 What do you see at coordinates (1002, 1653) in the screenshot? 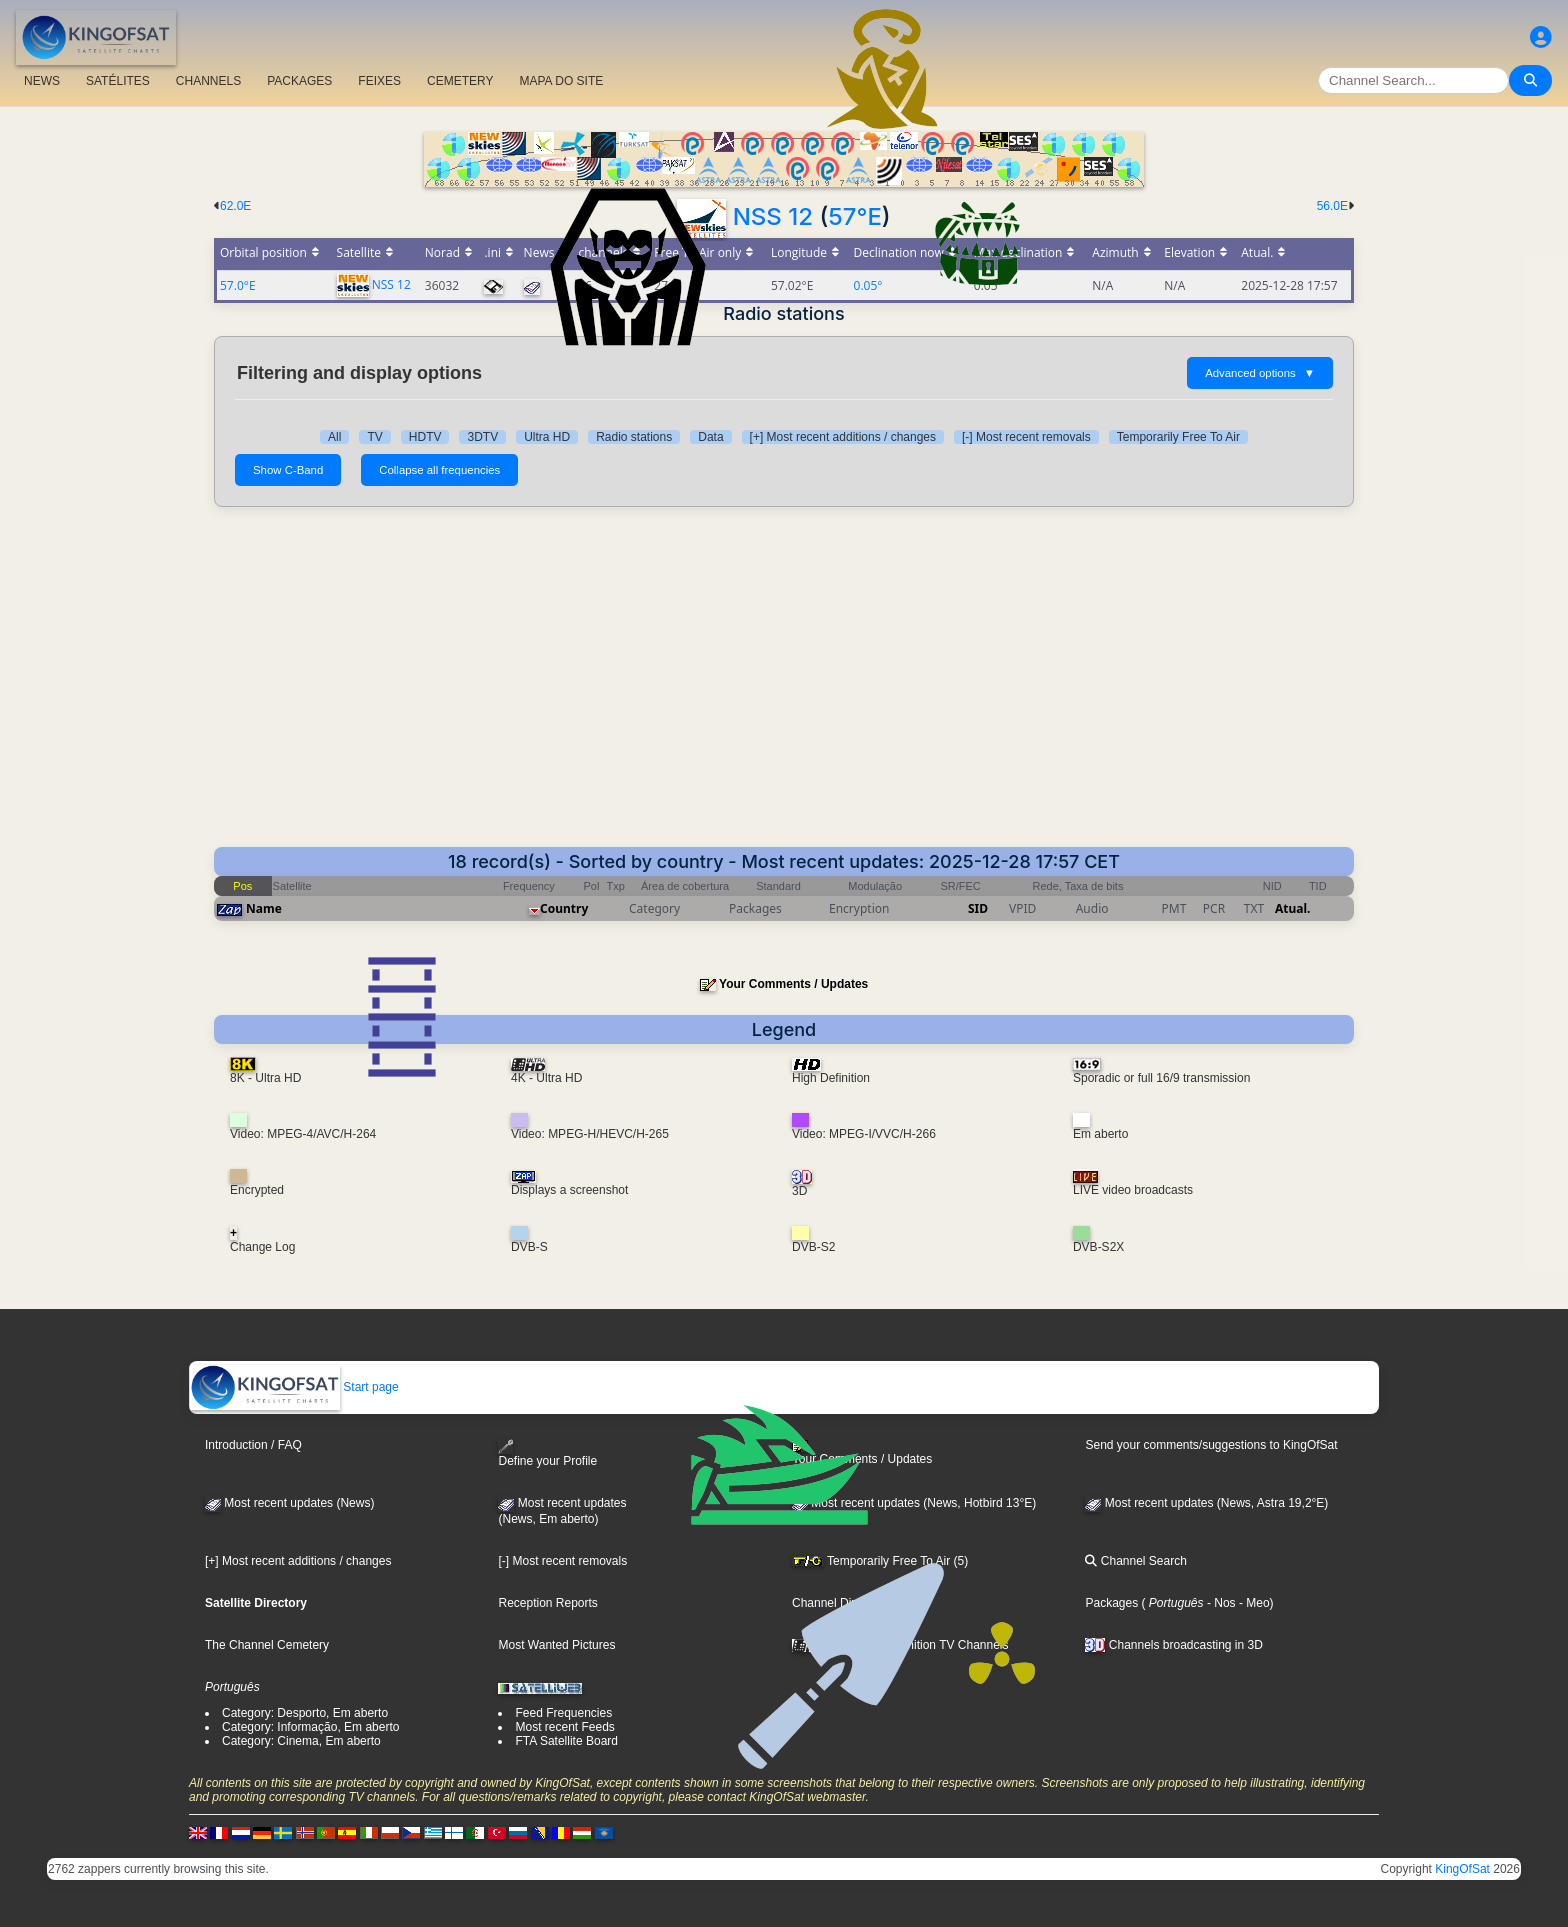
I see `indicates radioactive or hazardous material` at bounding box center [1002, 1653].